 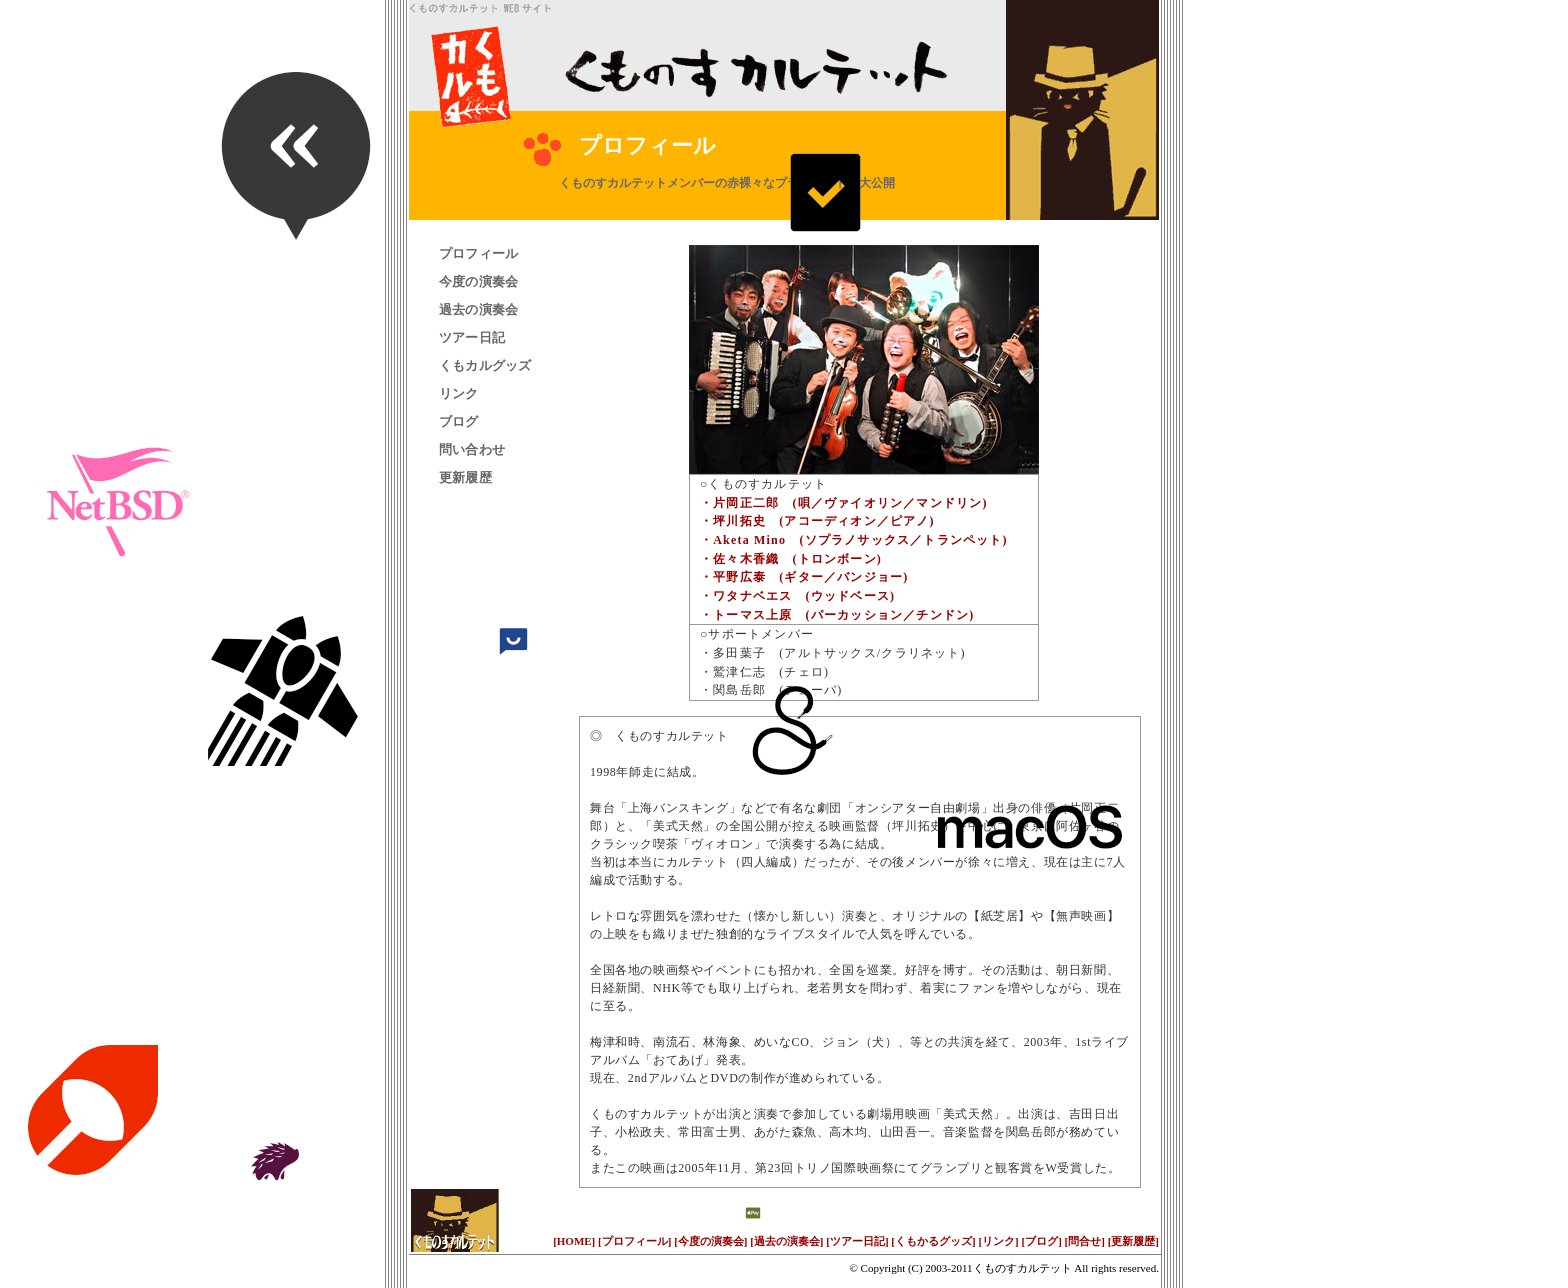 I want to click on shoelace web components library logo, so click(x=791, y=730).